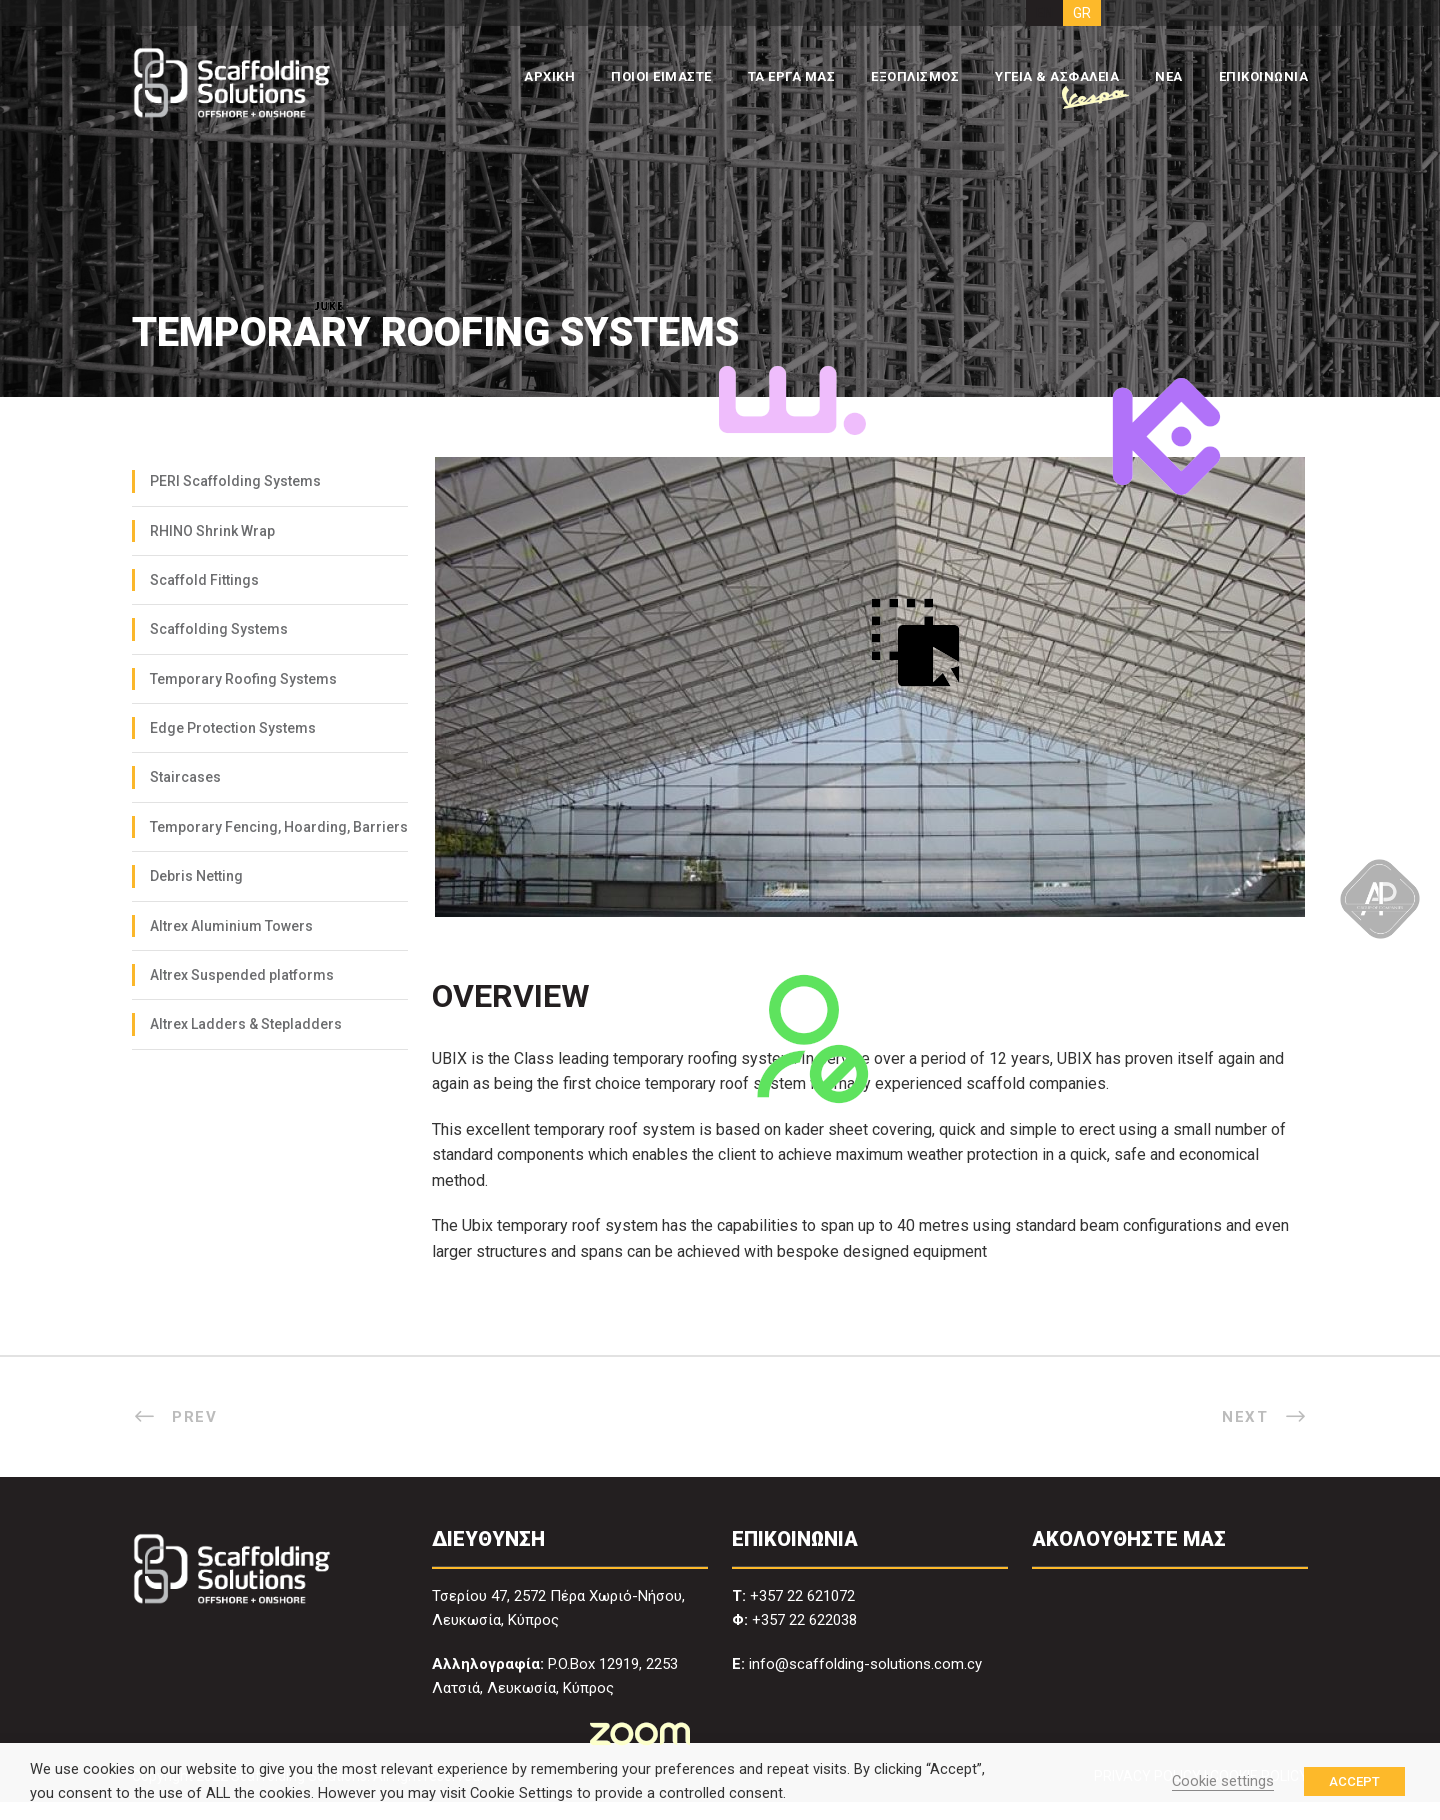 The width and height of the screenshot is (1440, 1820). Describe the element at coordinates (792, 400) in the screenshot. I see `wagmi cryptocurrency/web3 library logo` at that location.